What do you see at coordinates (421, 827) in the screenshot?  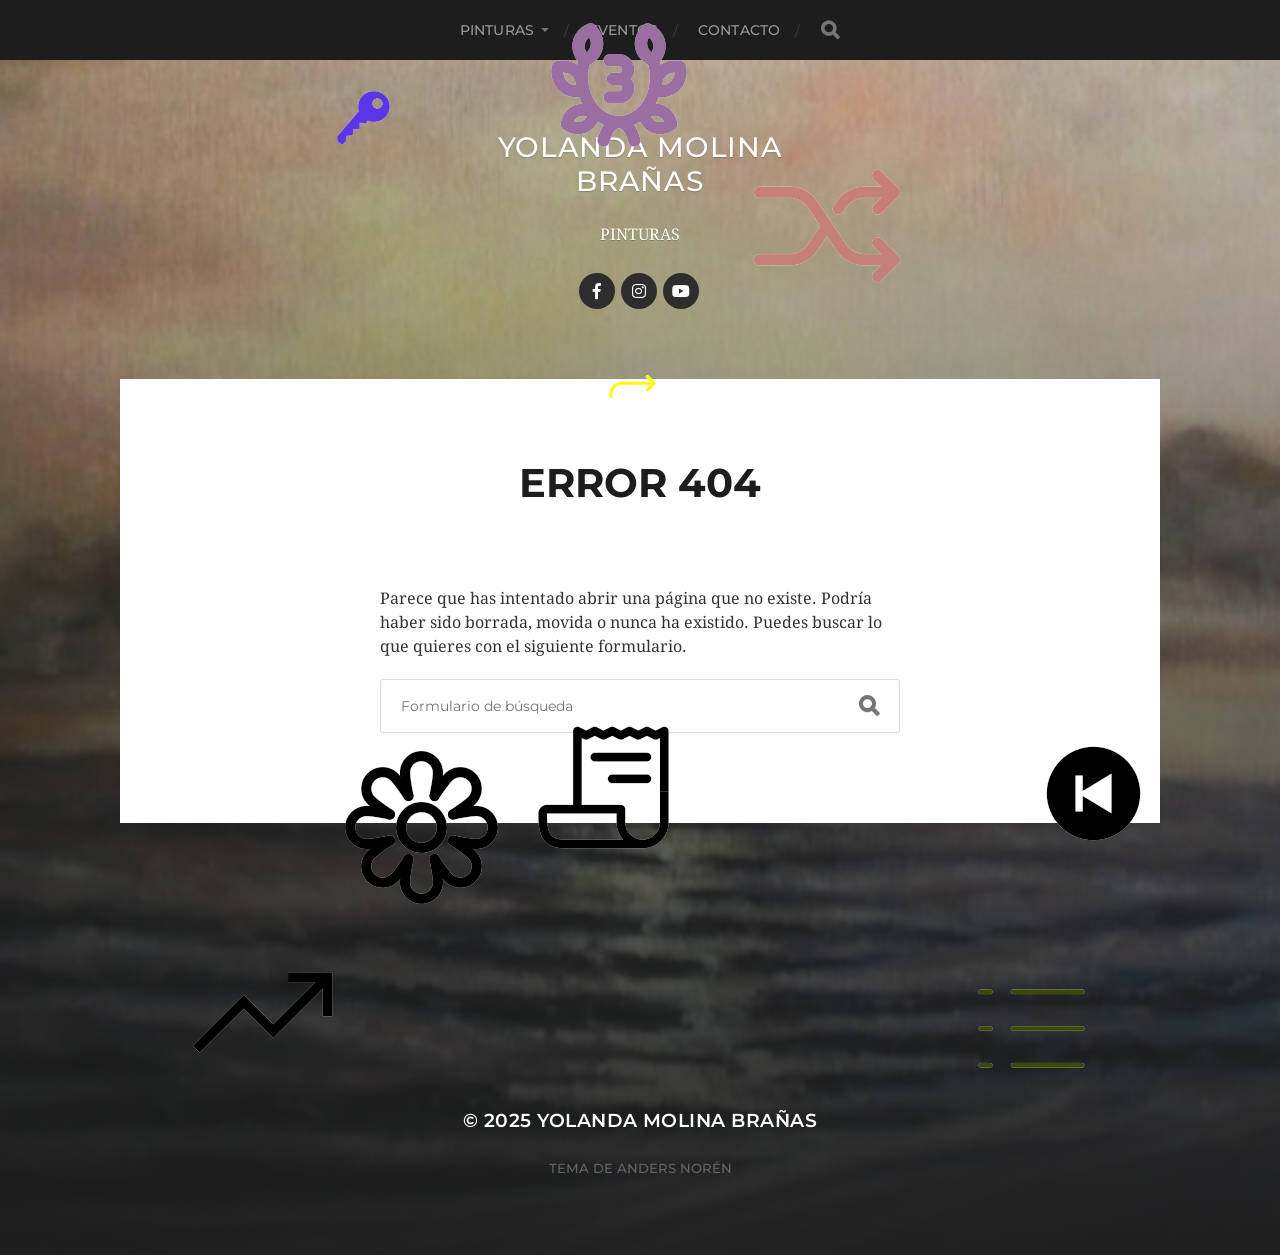 I see `access garden or plant care features` at bounding box center [421, 827].